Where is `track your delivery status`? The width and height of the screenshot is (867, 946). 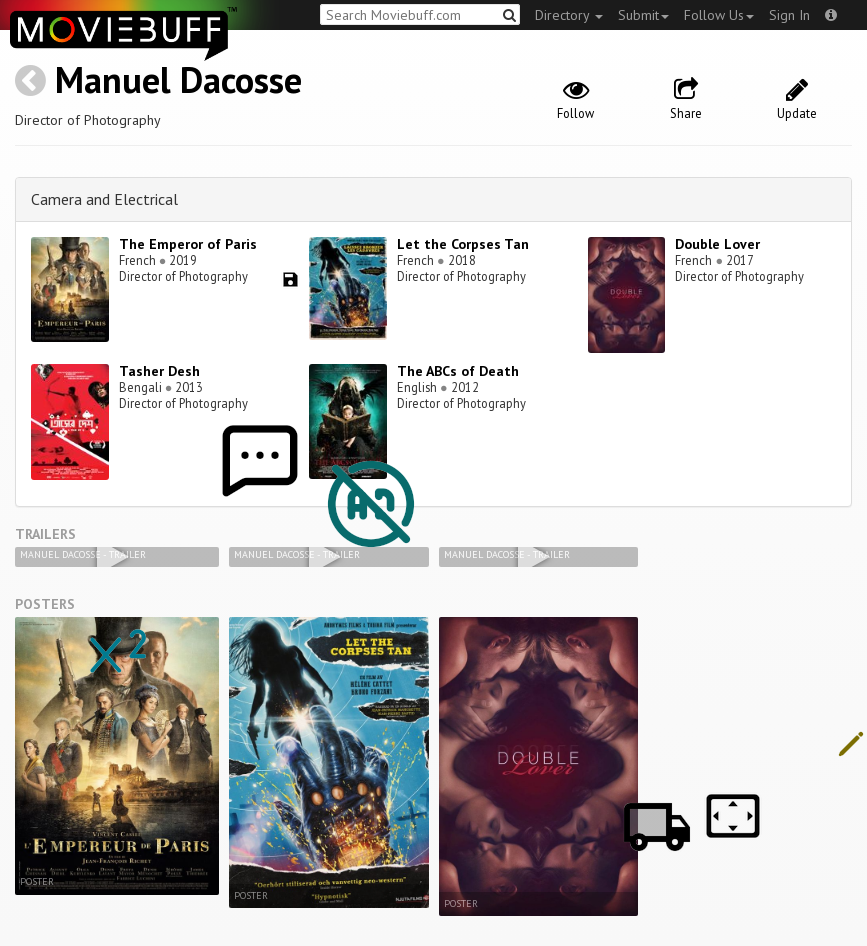
track your delivery status is located at coordinates (657, 827).